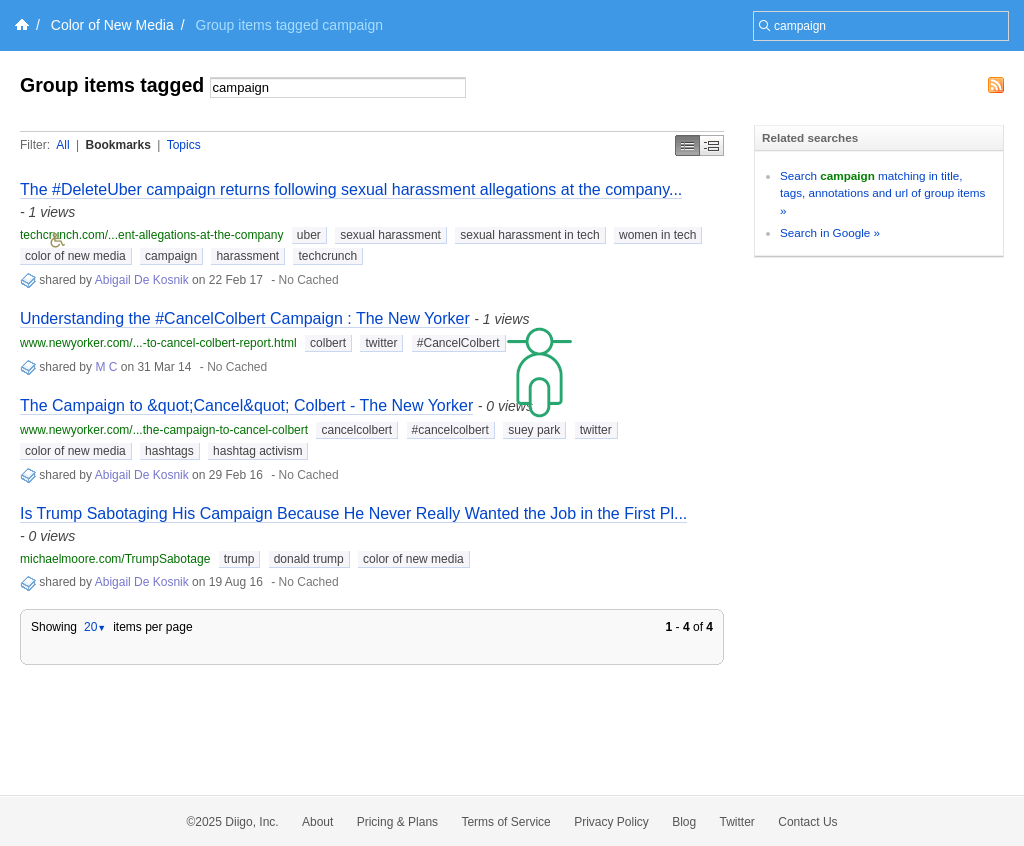 The height and width of the screenshot is (846, 1024). I want to click on indicates wheelchair accessible facilities, so click(56, 240).